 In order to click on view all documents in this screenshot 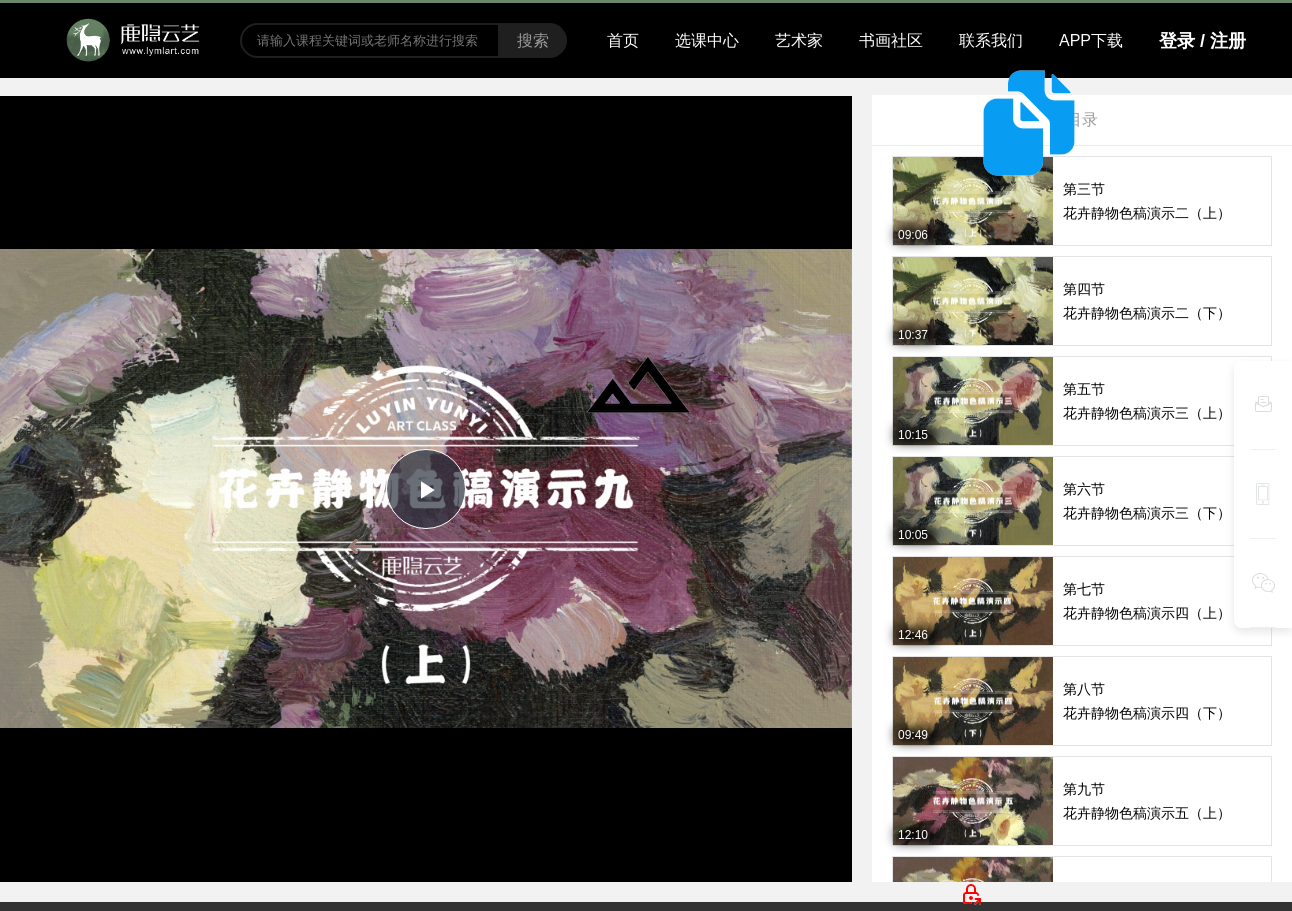, I will do `click(1029, 123)`.